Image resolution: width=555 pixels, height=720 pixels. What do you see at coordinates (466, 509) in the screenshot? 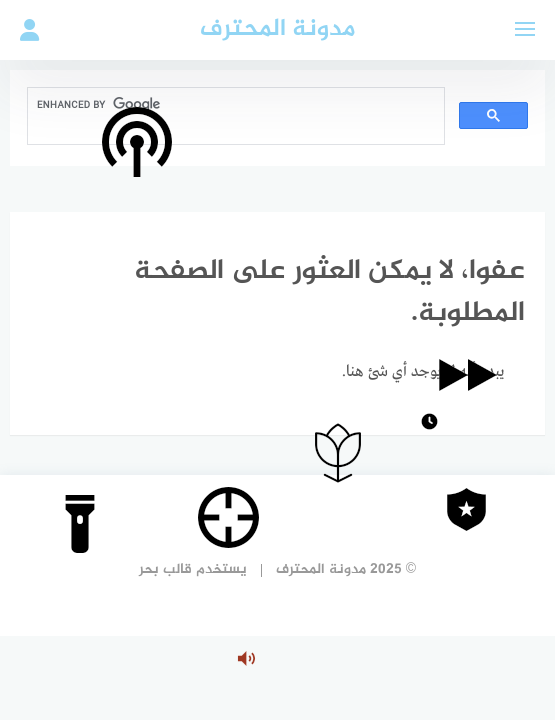
I see `view security or protection settings` at bounding box center [466, 509].